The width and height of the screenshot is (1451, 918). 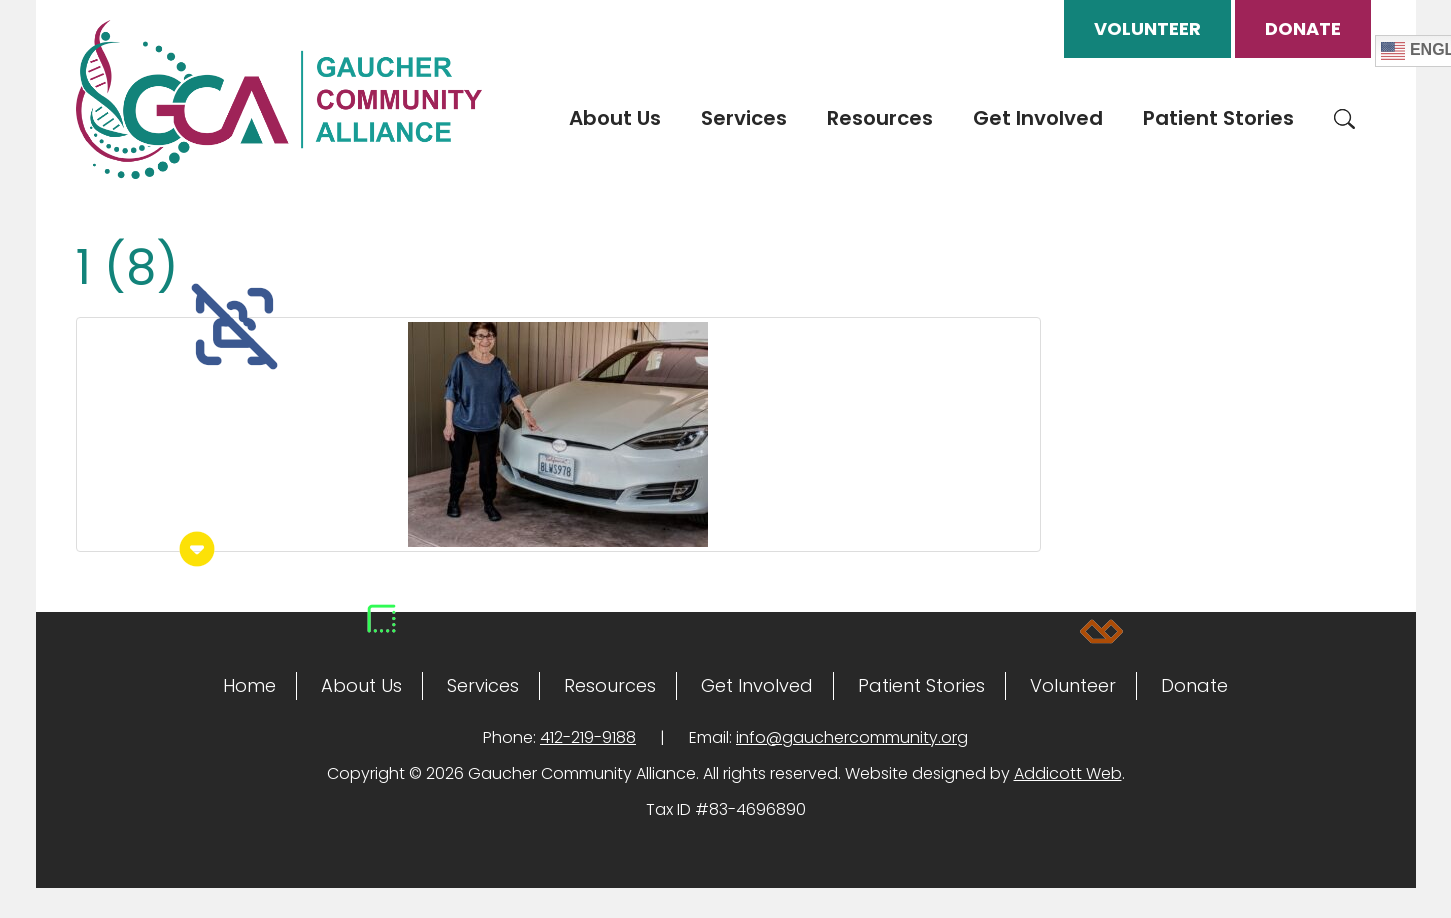 What do you see at coordinates (1101, 632) in the screenshot?
I see `alpine.js framework logo` at bounding box center [1101, 632].